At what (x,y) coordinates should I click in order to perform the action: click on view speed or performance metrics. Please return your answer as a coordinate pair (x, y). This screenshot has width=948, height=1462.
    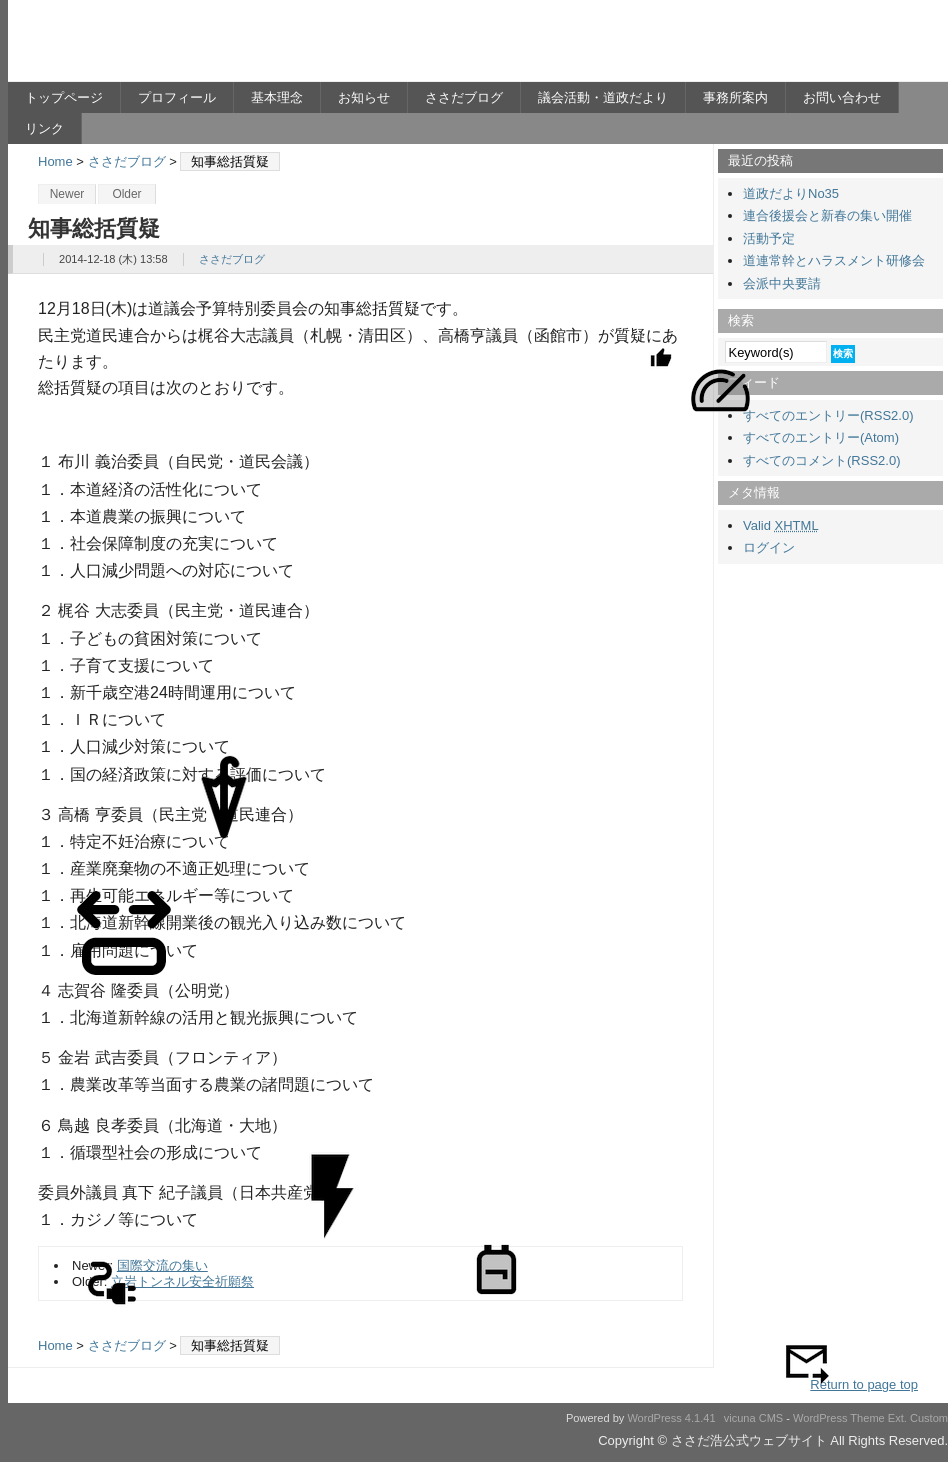
    Looking at the image, I should click on (720, 392).